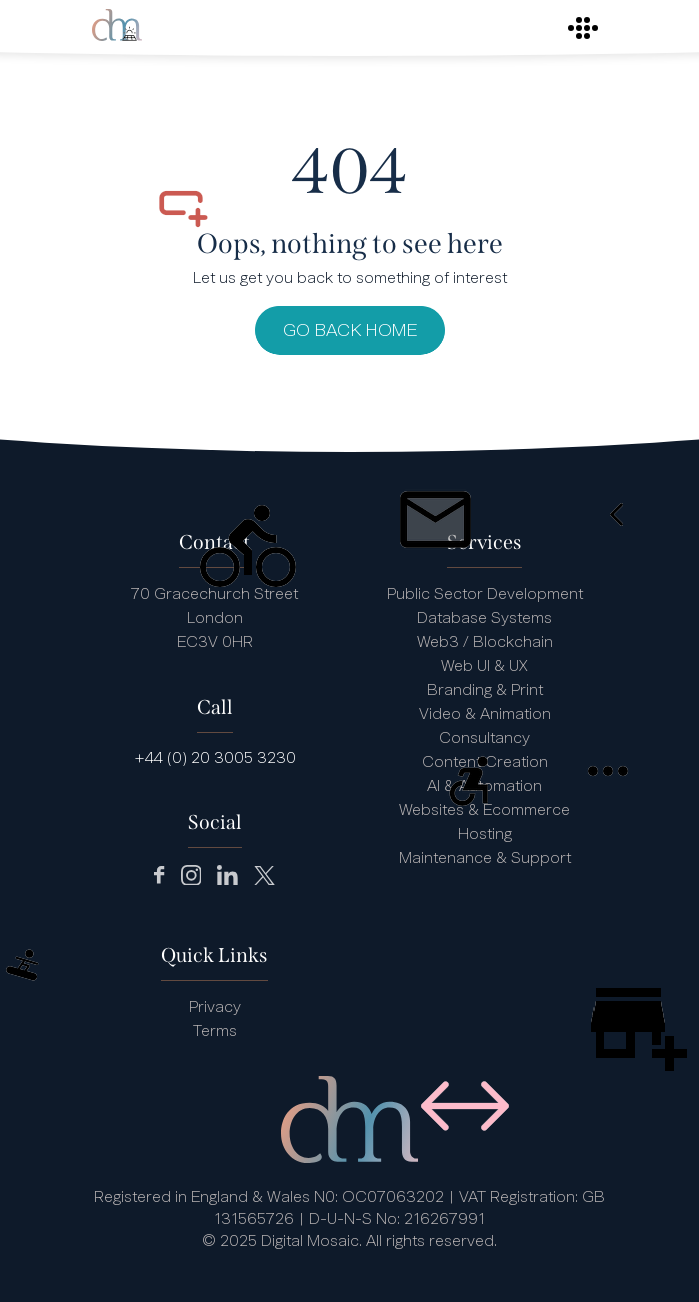 This screenshot has height=1302, width=699. Describe the element at coordinates (608, 771) in the screenshot. I see `access additional options or actions` at that location.